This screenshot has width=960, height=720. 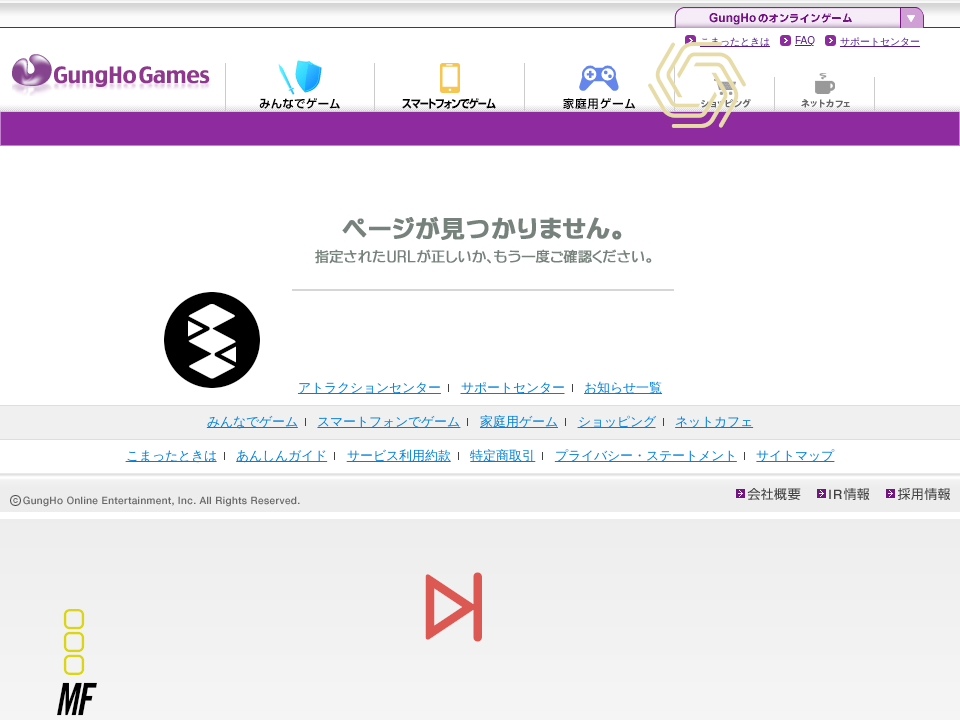 I want to click on skip to the next track, so click(x=456, y=607).